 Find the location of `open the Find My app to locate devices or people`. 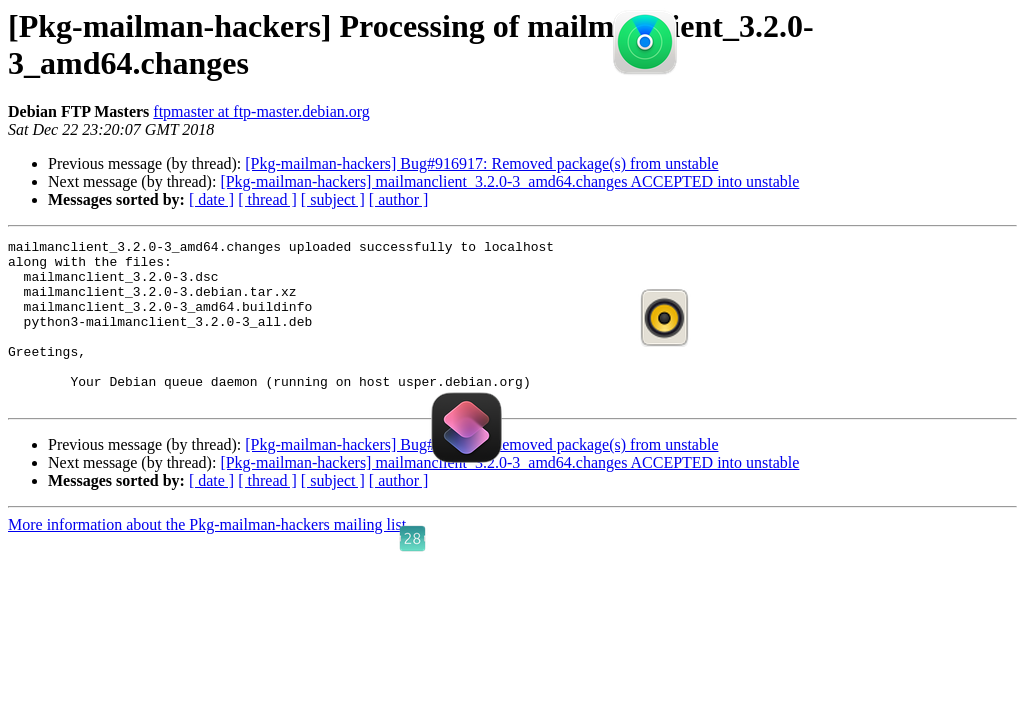

open the Find My app to locate devices or people is located at coordinates (645, 42).